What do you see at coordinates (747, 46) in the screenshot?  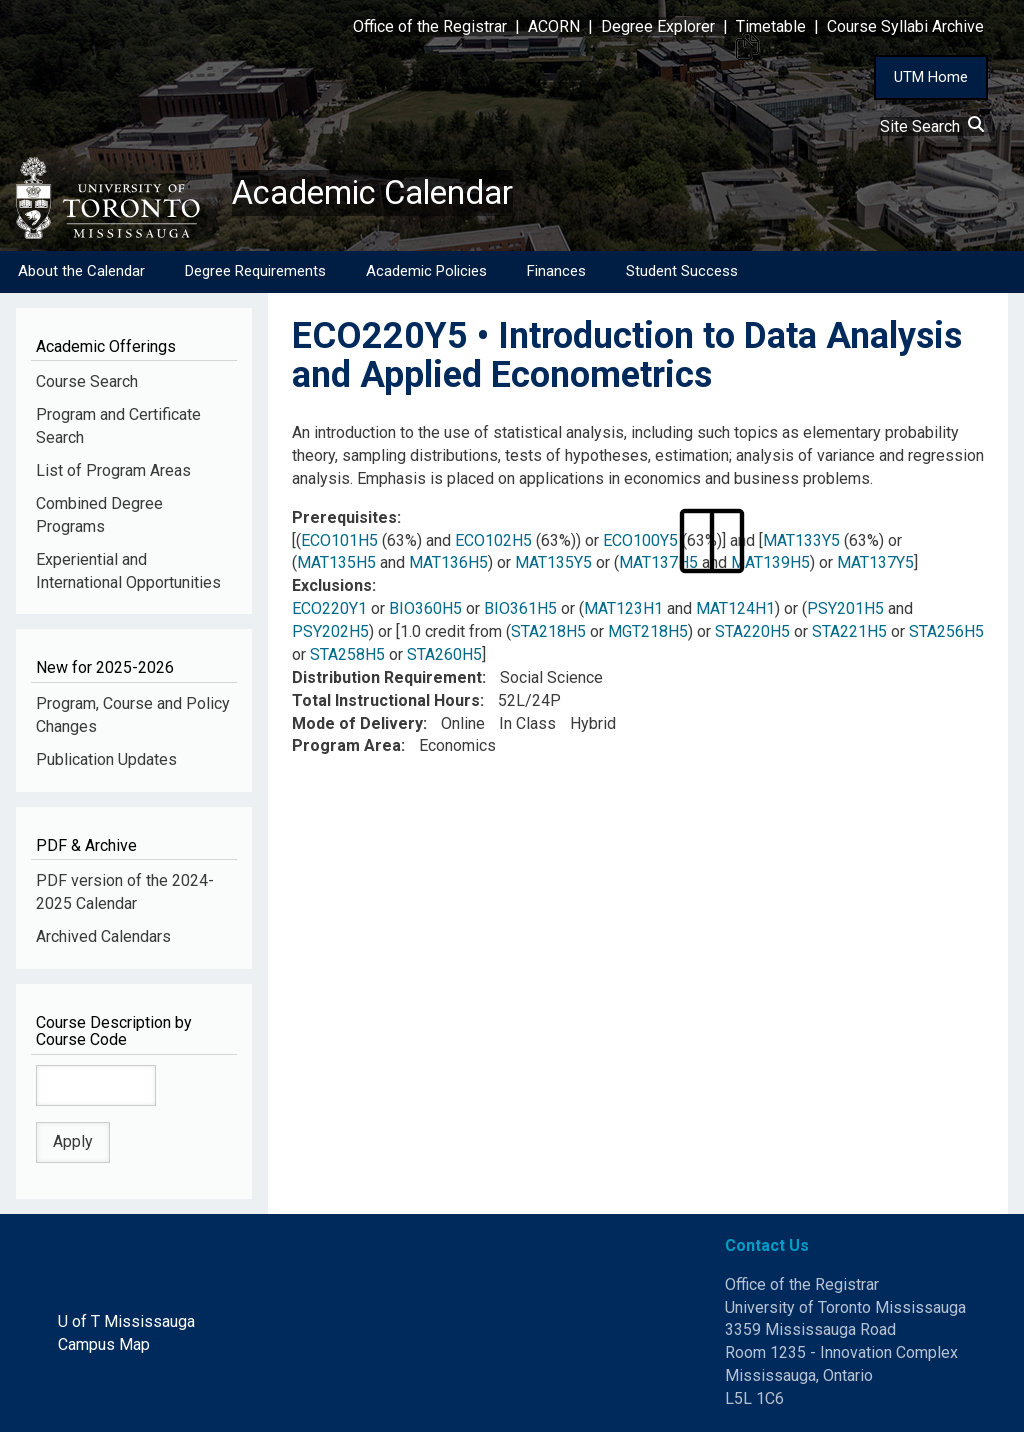 I see `view all documents` at bounding box center [747, 46].